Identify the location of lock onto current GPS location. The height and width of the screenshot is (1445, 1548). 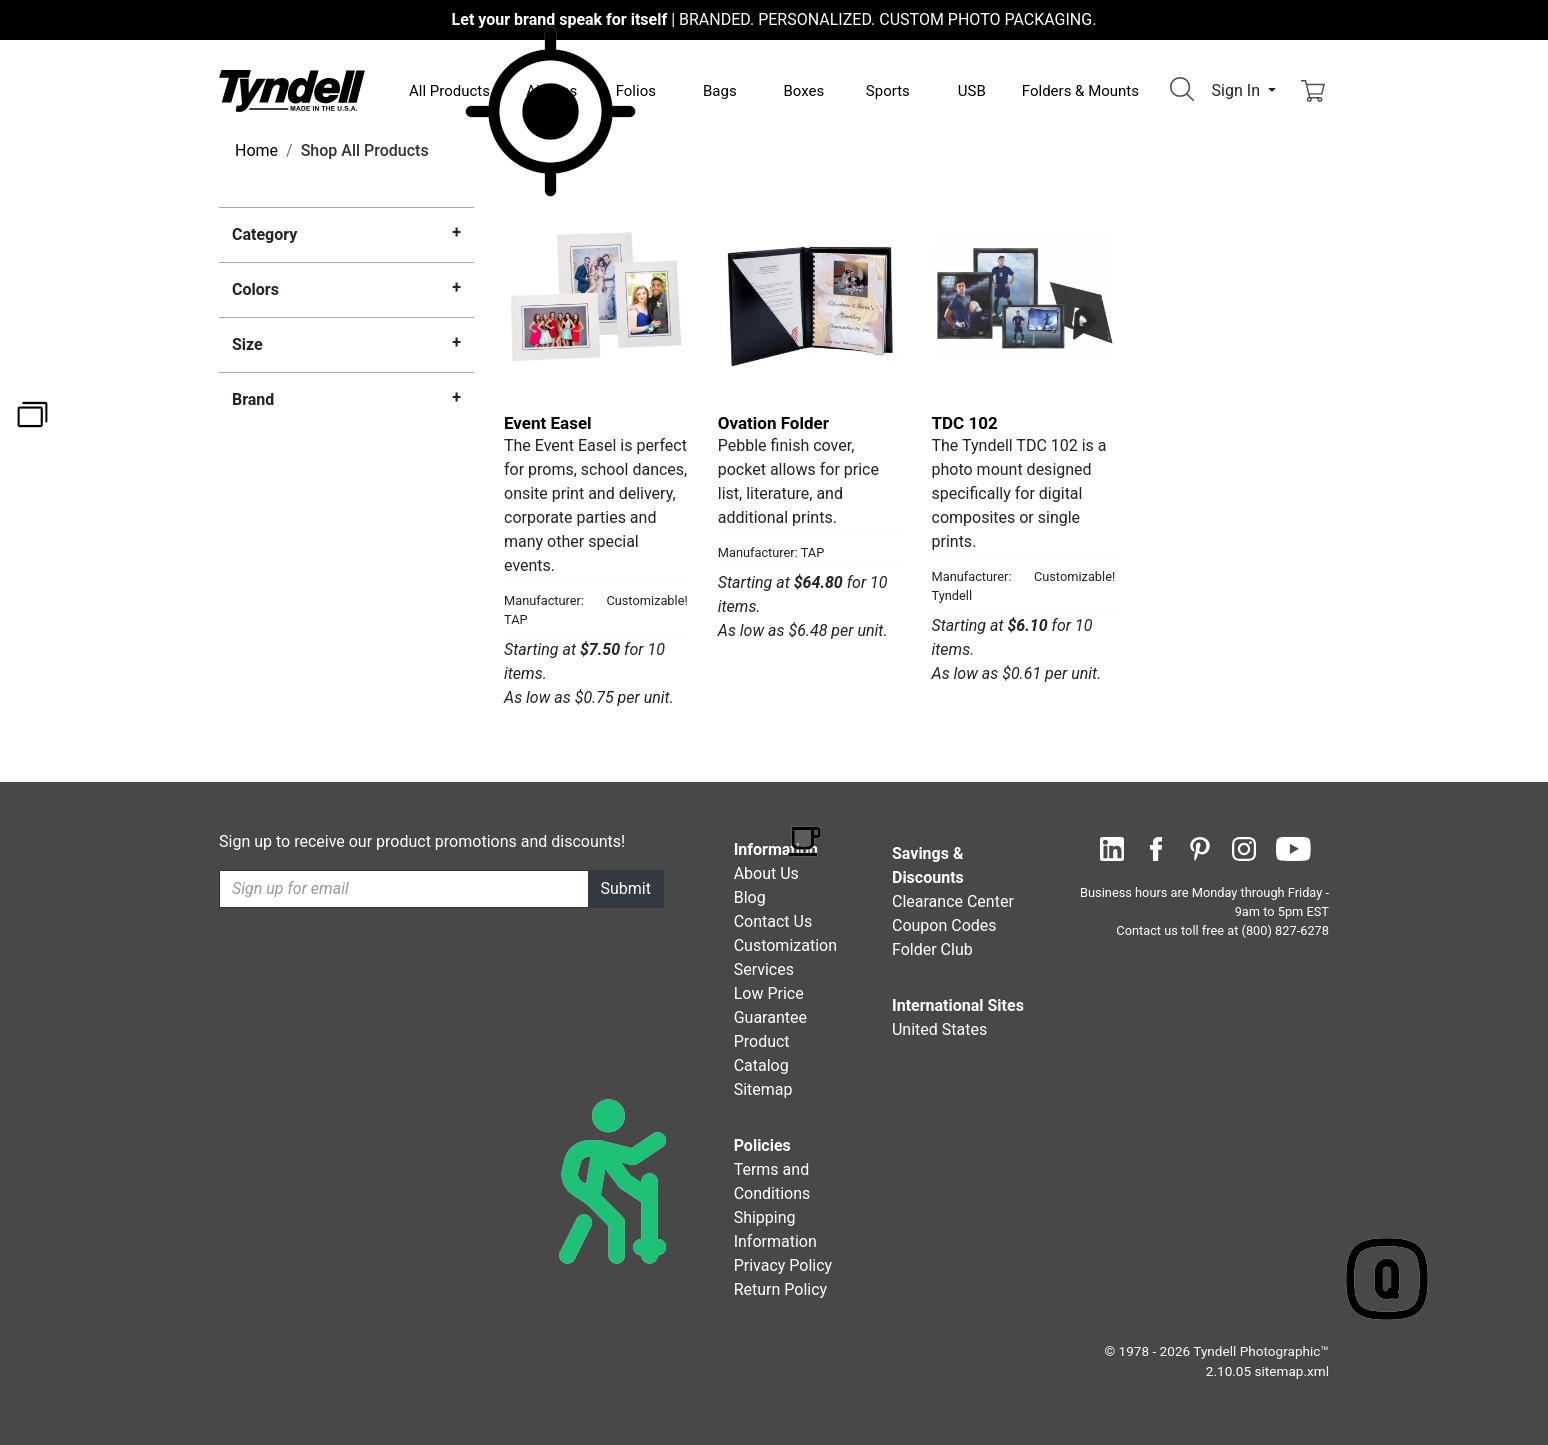
(550, 111).